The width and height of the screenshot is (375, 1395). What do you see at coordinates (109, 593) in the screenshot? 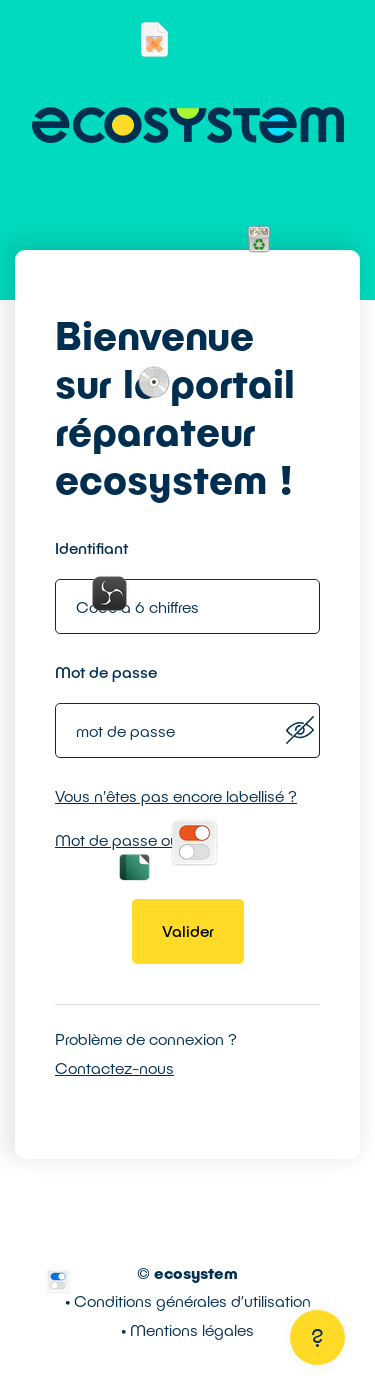
I see `open OBS Studio for screen recording and streaming` at bounding box center [109, 593].